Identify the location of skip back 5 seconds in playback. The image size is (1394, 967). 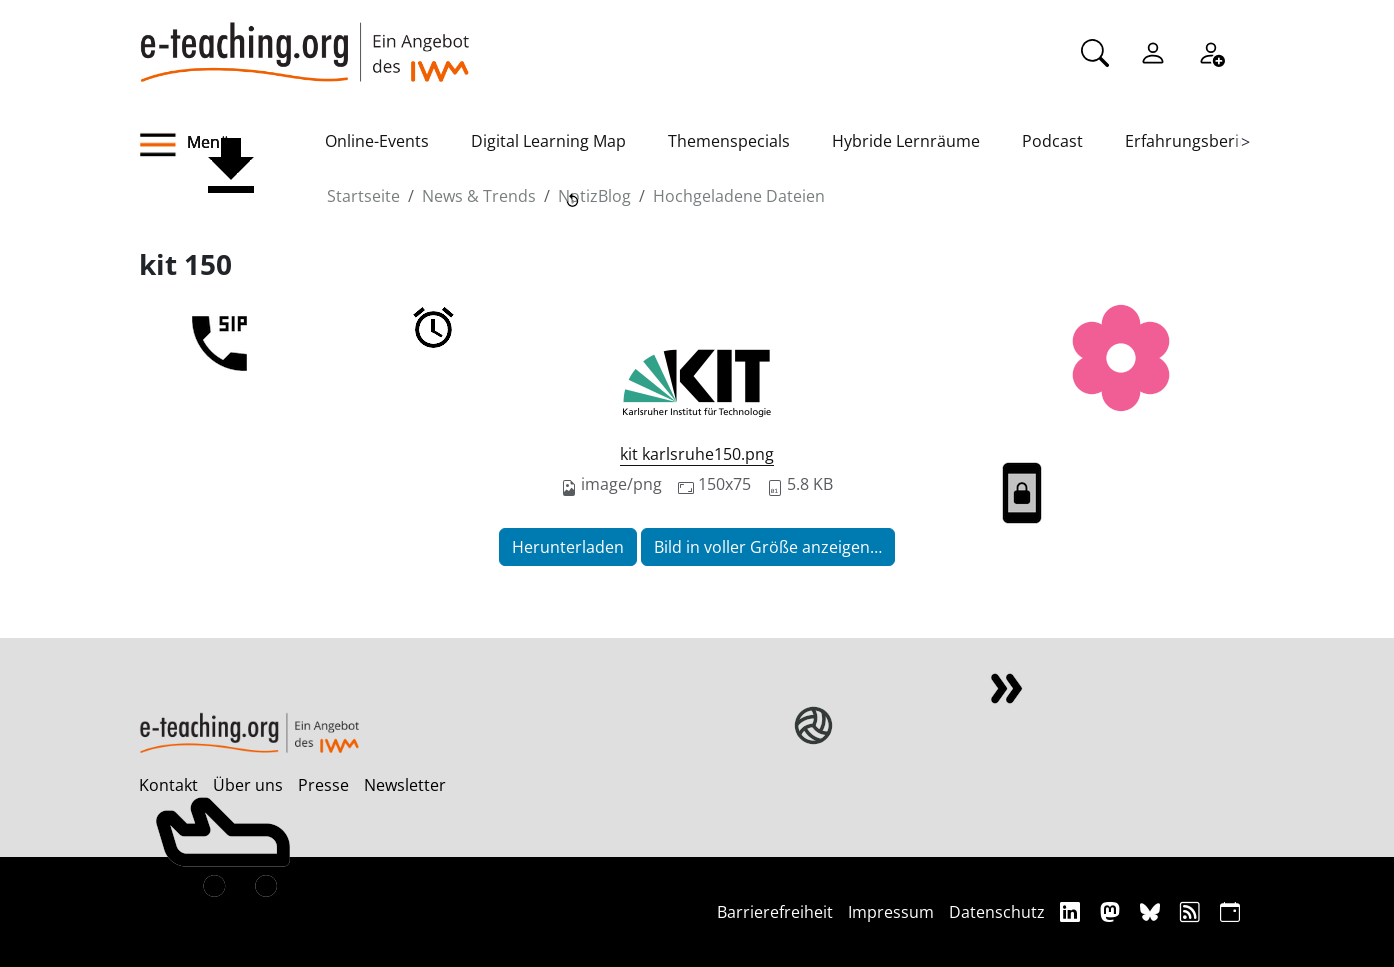
(572, 200).